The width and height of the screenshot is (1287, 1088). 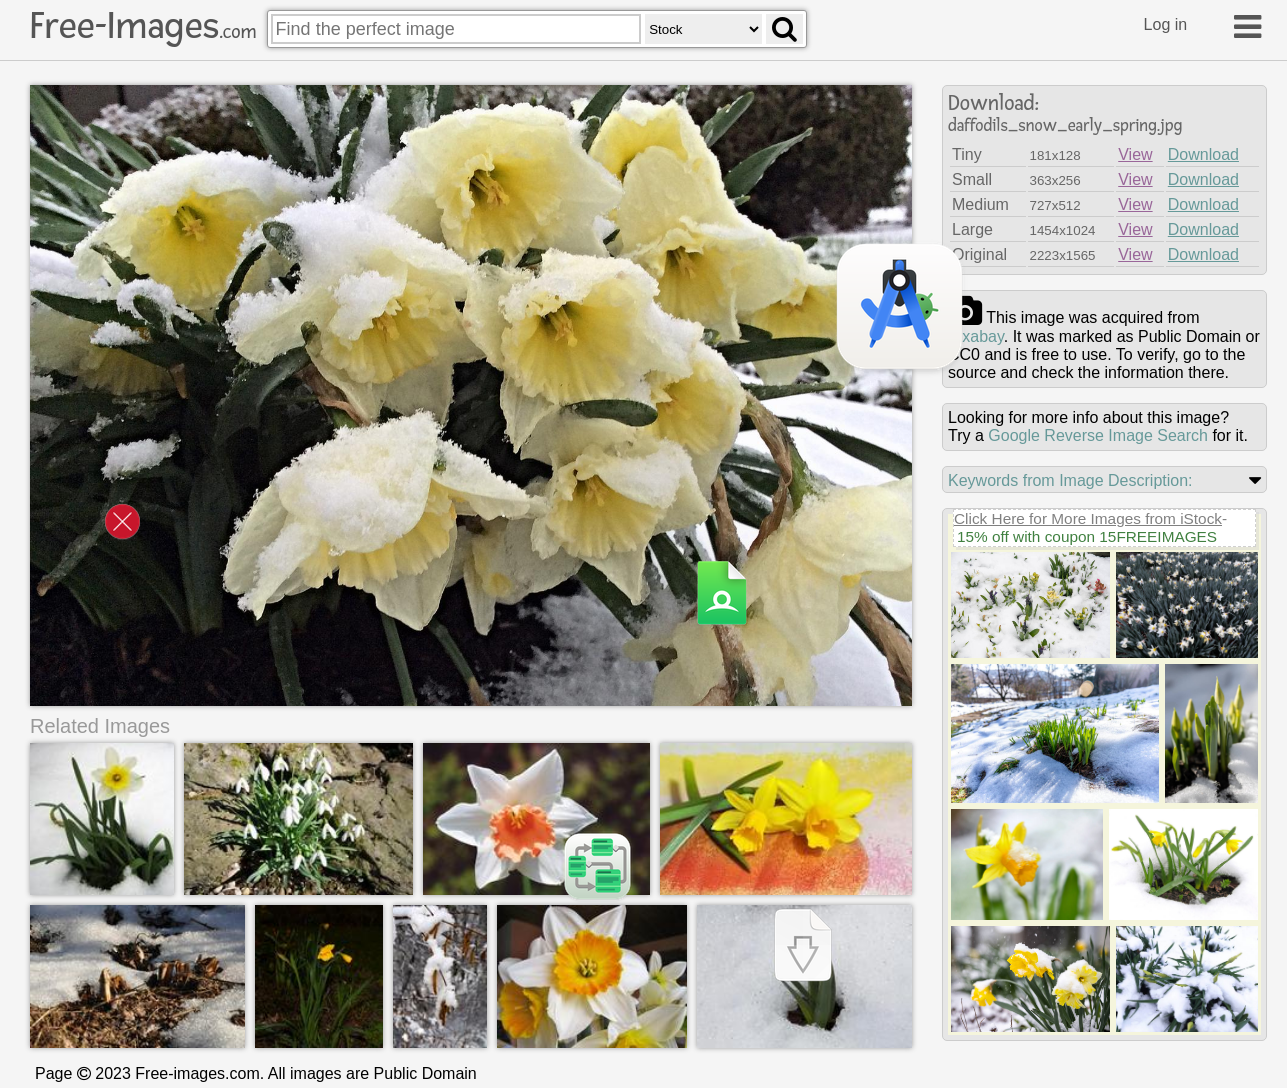 What do you see at coordinates (122, 521) in the screenshot?
I see `indicates a file or content that cannot be read or accessed` at bounding box center [122, 521].